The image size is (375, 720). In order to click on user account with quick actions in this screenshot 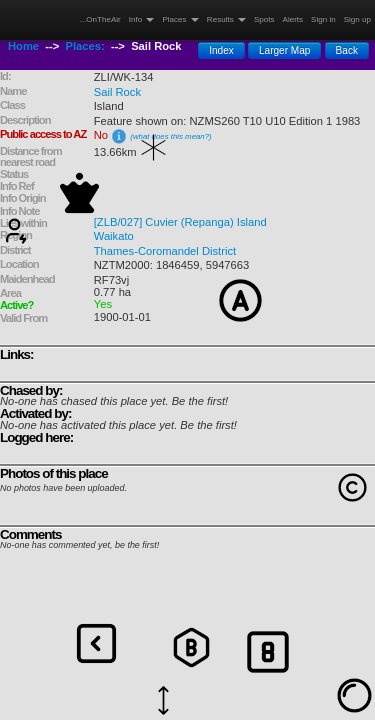, I will do `click(14, 230)`.